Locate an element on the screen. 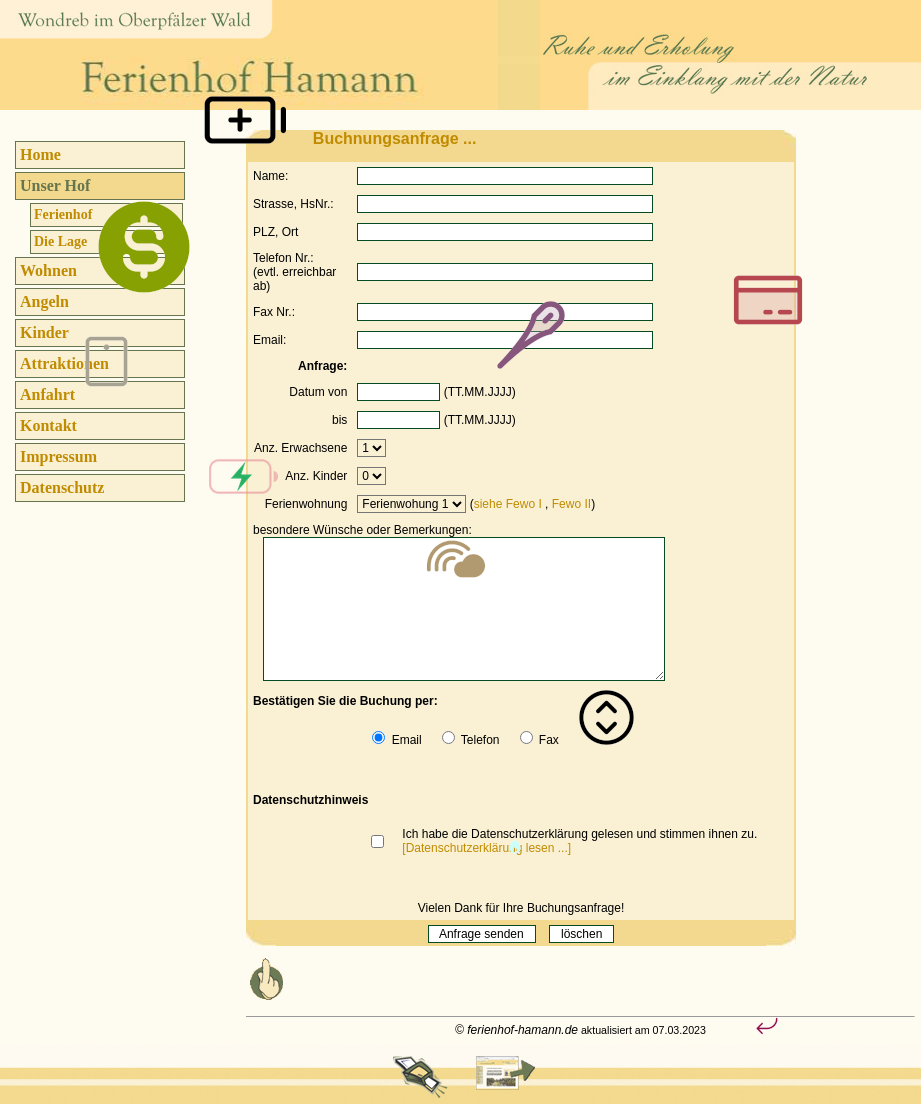 Image resolution: width=921 pixels, height=1104 pixels. access sewing or crafting tools is located at coordinates (531, 335).